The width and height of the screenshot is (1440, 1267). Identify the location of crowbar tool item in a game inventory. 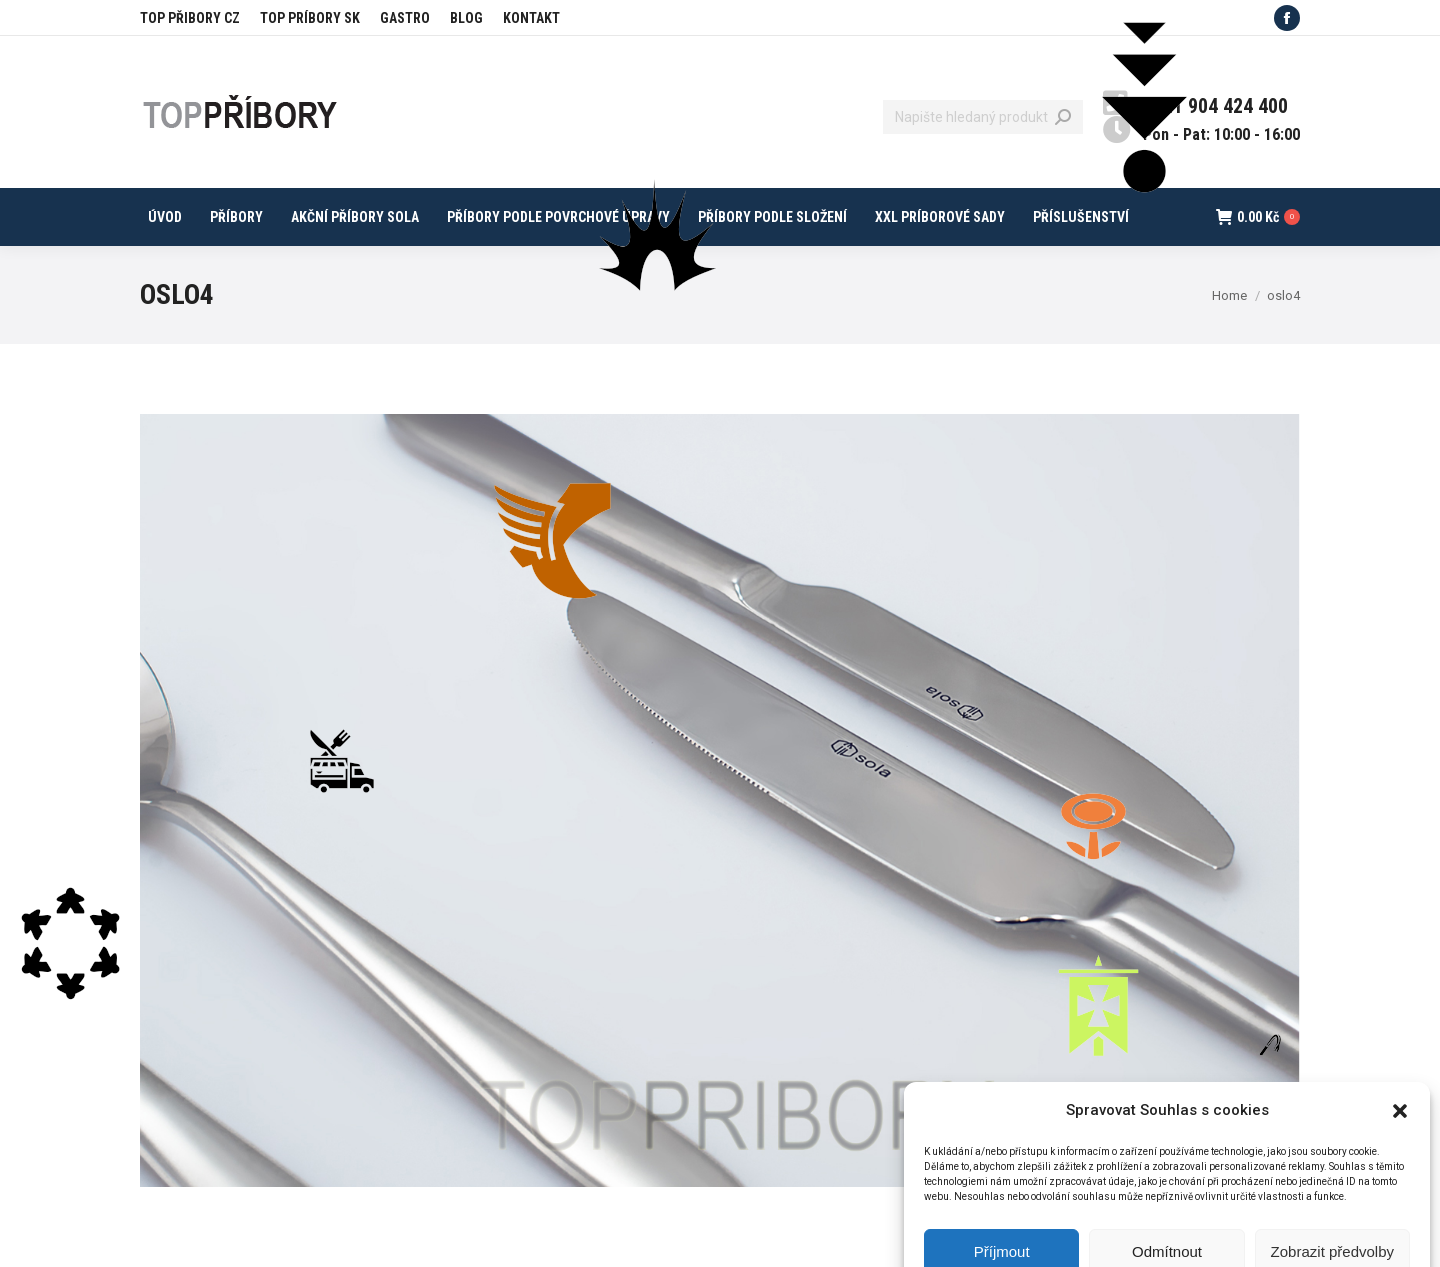
(1270, 1044).